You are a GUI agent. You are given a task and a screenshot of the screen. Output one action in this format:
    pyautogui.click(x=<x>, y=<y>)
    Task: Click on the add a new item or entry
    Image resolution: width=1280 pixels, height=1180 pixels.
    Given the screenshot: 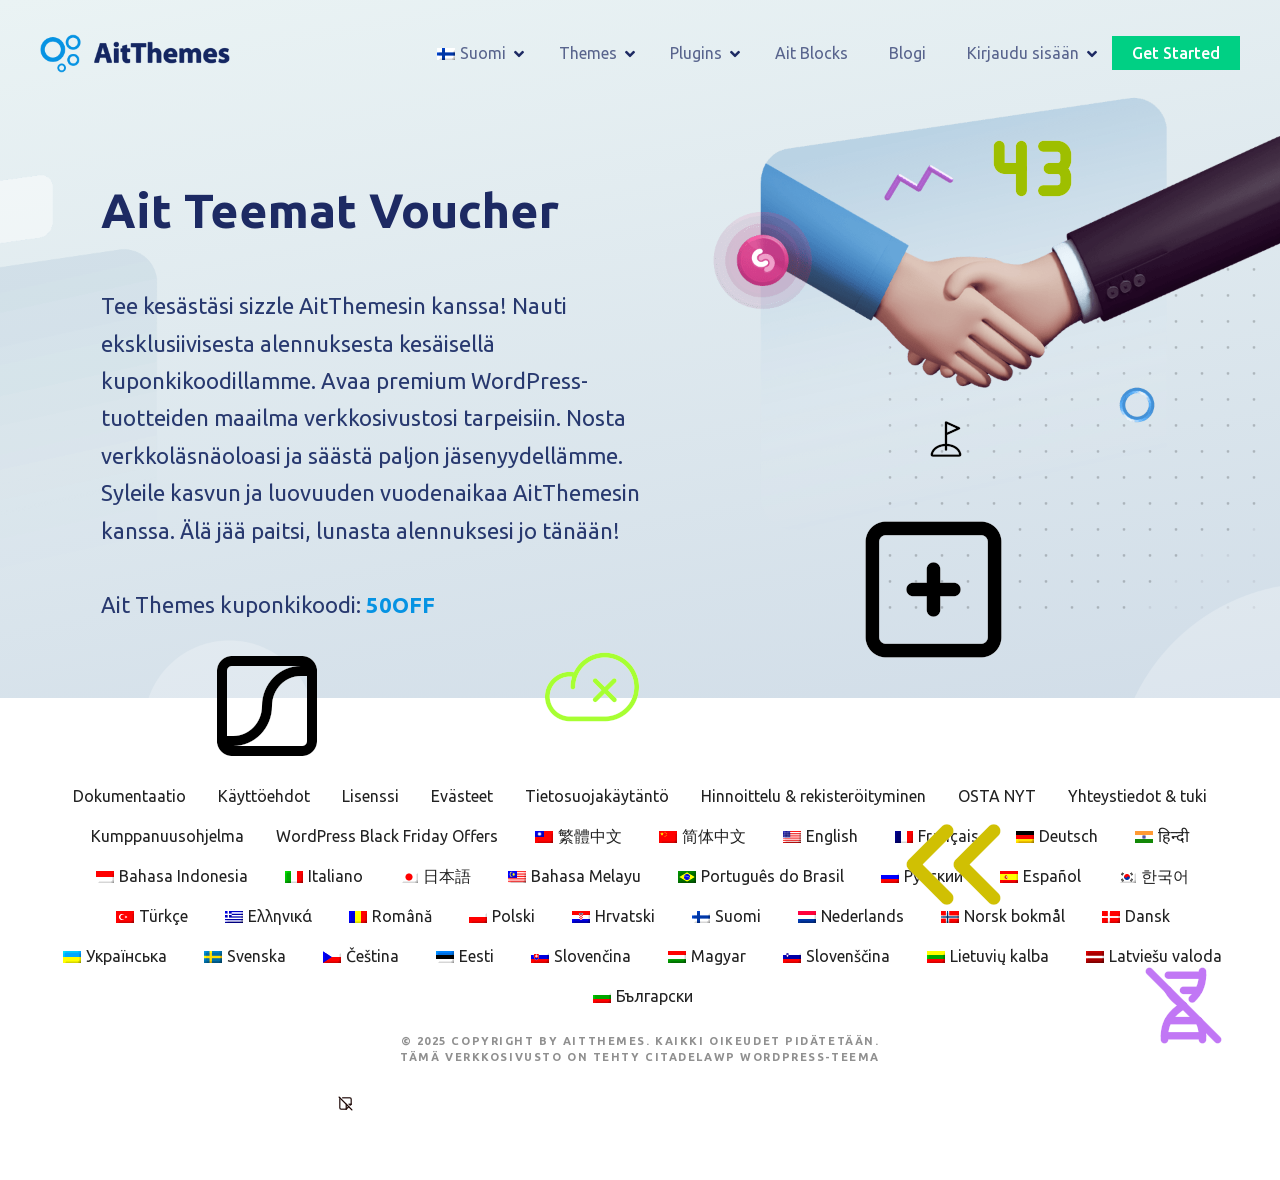 What is the action you would take?
    pyautogui.click(x=933, y=589)
    